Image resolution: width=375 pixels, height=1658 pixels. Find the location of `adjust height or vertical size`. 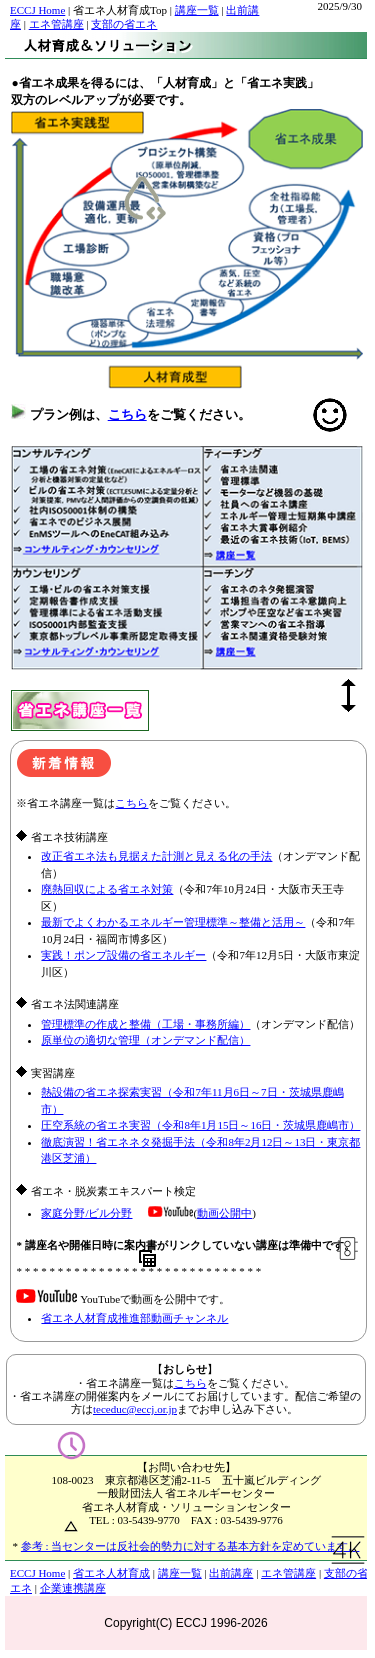

adjust height or vertical size is located at coordinates (348, 695).